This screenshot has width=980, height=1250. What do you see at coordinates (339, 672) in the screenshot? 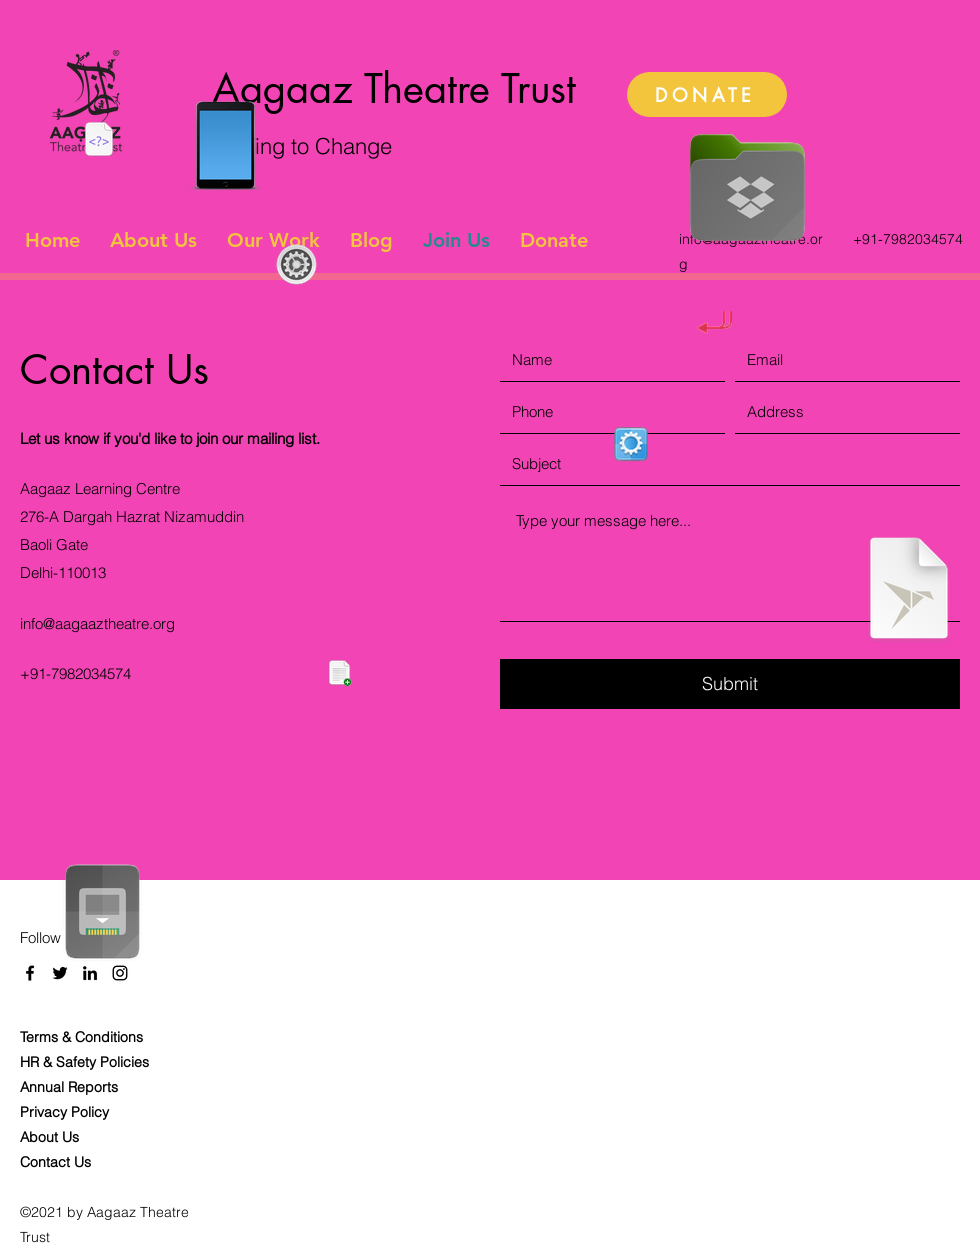
I see `create a new document` at bounding box center [339, 672].